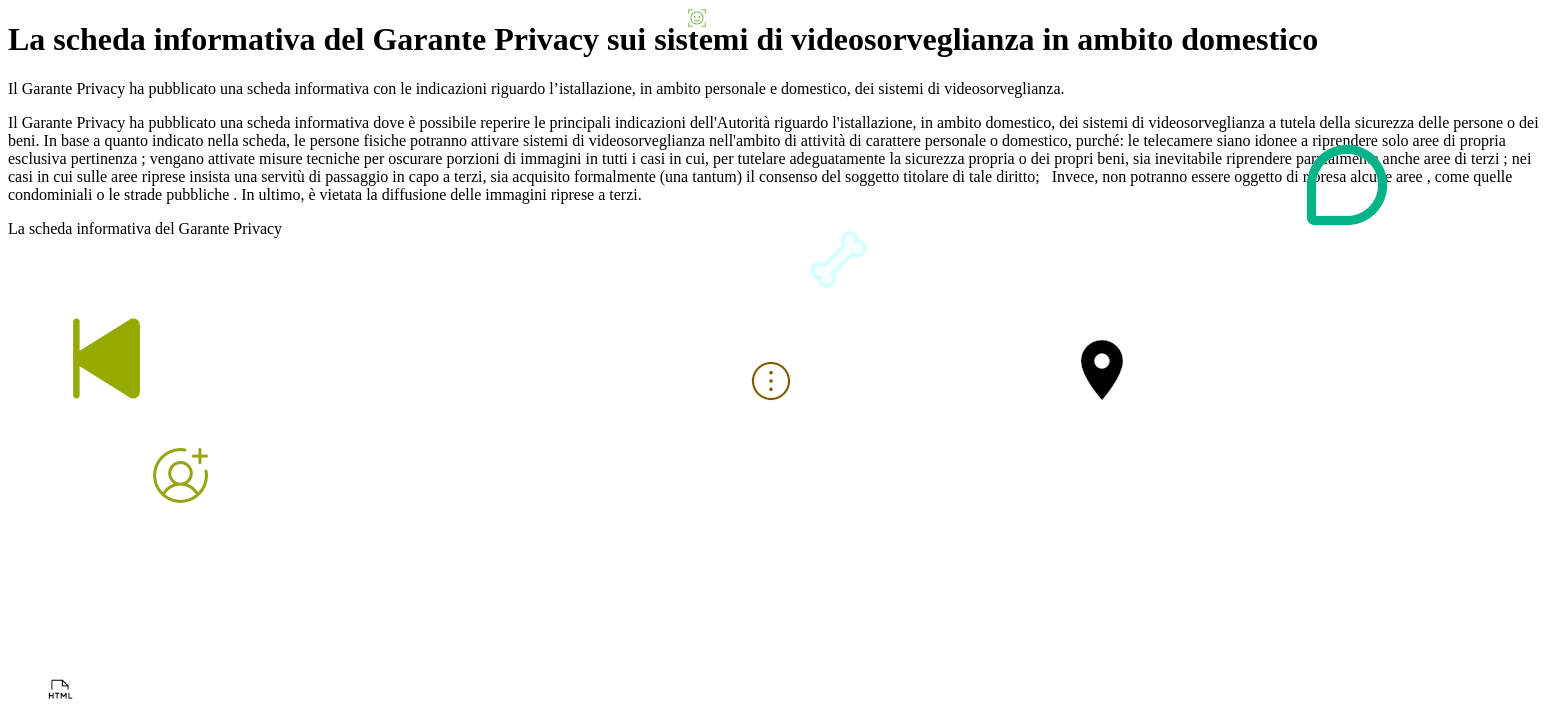 This screenshot has height=720, width=1568. What do you see at coordinates (838, 259) in the screenshot?
I see `access pet-related features or settings` at bounding box center [838, 259].